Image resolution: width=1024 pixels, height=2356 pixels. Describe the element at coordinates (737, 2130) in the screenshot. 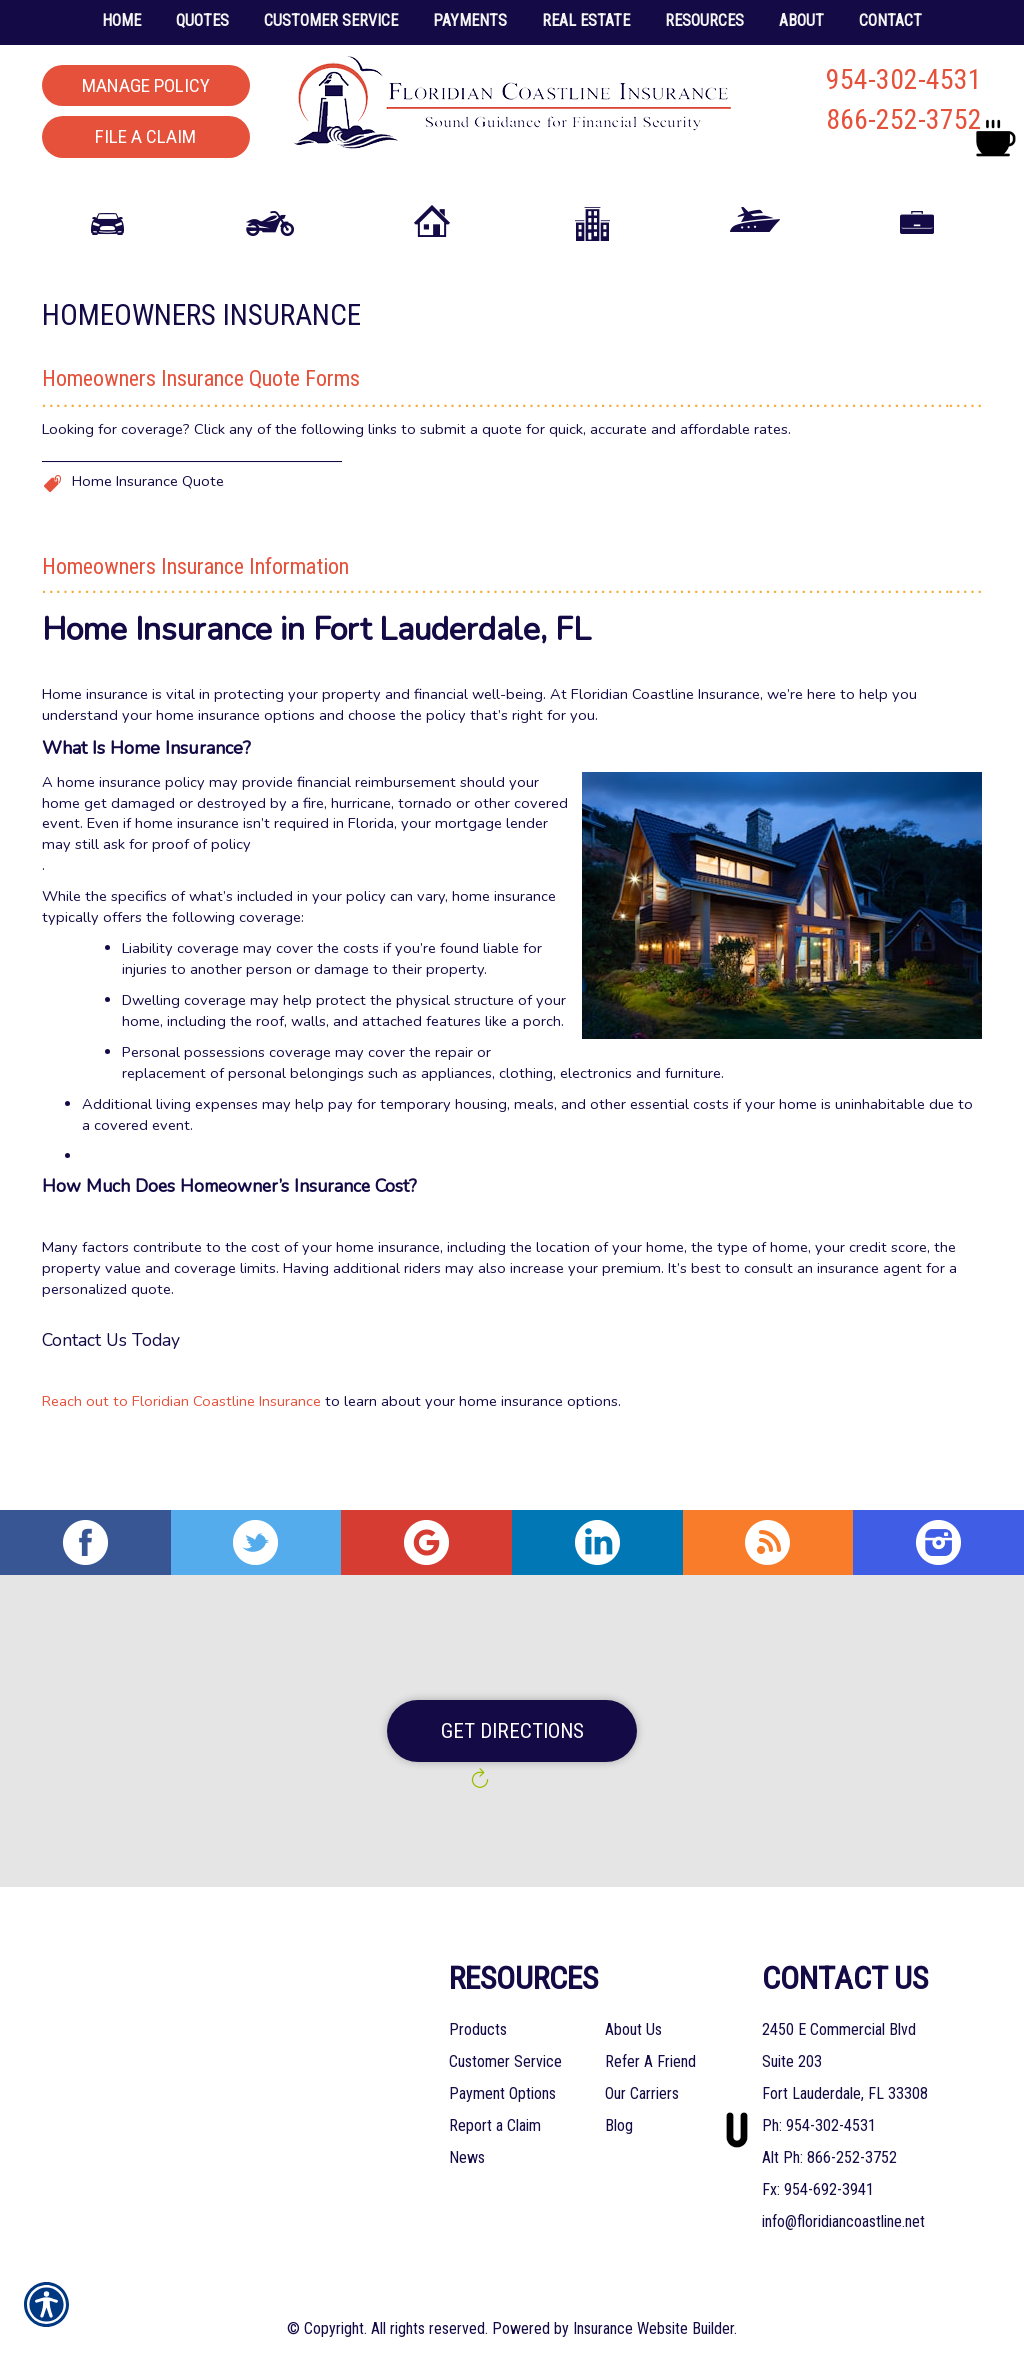

I see `indicates an item starting with the letter u` at that location.